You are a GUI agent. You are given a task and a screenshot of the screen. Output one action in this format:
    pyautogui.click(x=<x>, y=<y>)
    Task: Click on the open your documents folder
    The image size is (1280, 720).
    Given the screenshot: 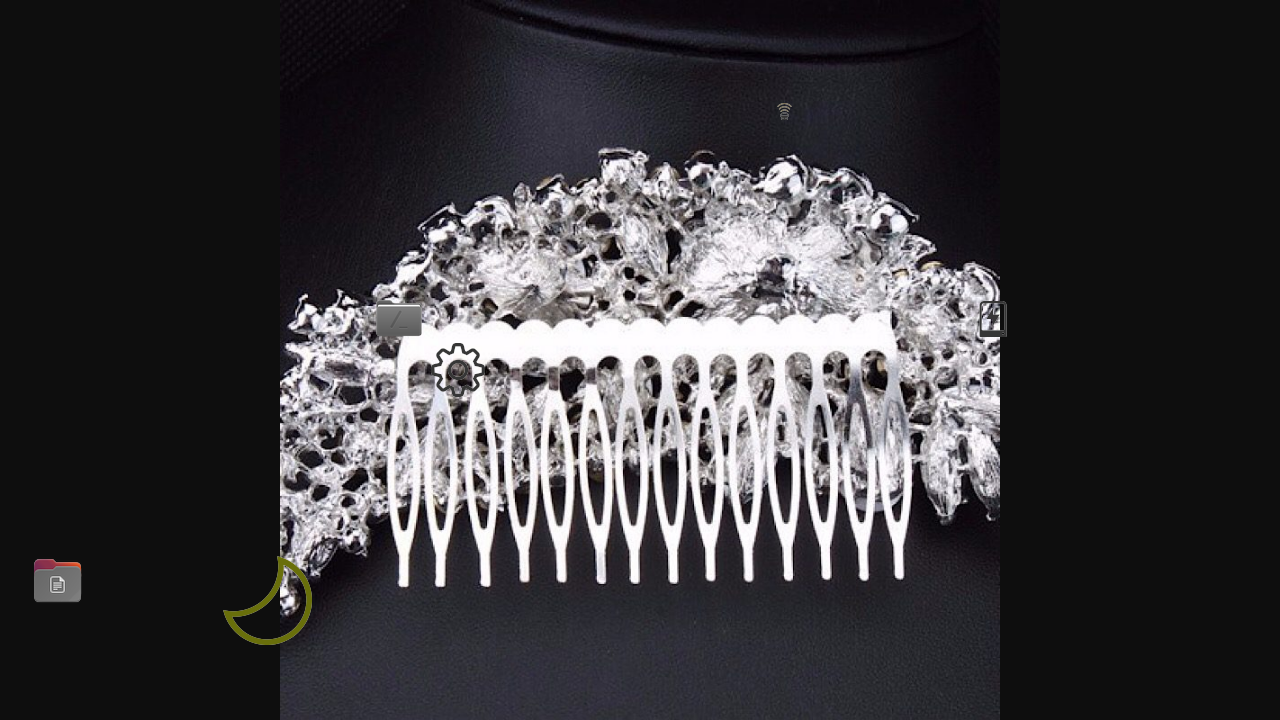 What is the action you would take?
    pyautogui.click(x=57, y=580)
    